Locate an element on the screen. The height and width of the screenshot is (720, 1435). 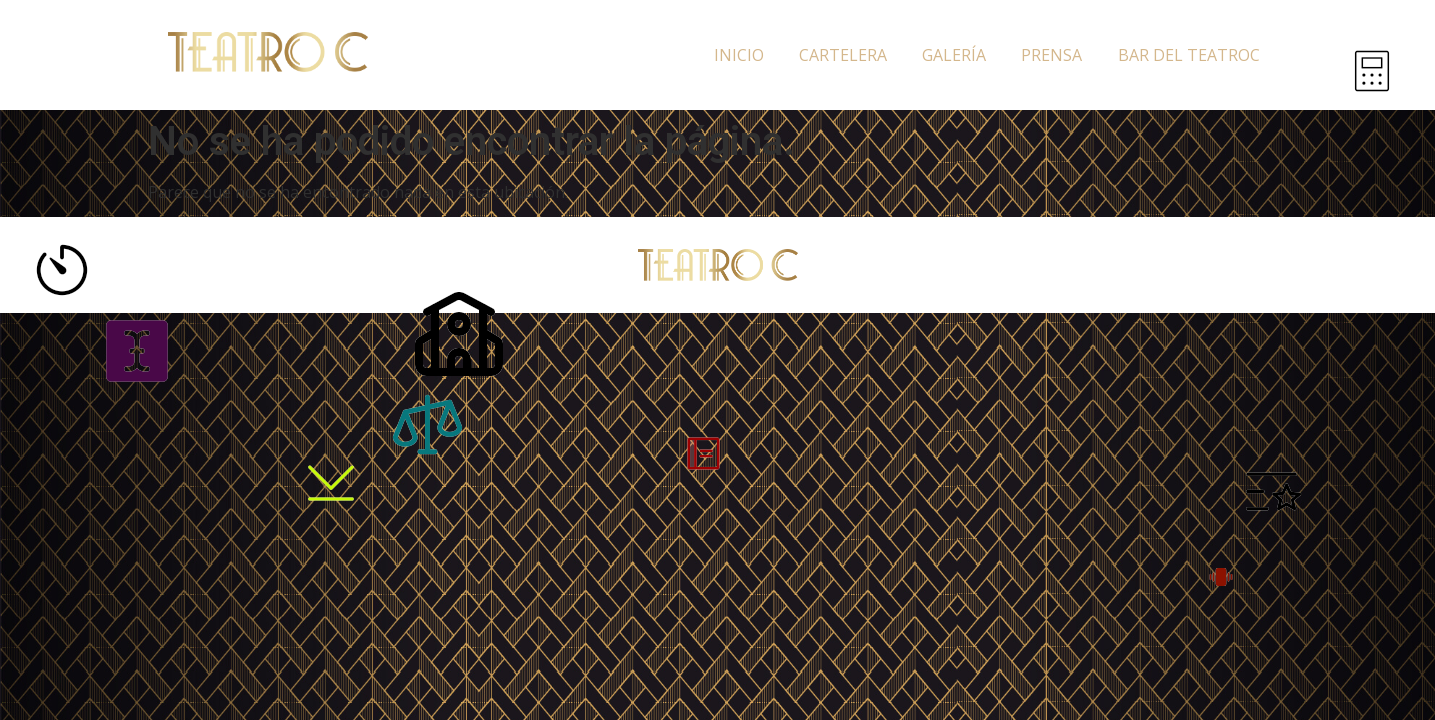
access legal or terms of service information is located at coordinates (427, 424).